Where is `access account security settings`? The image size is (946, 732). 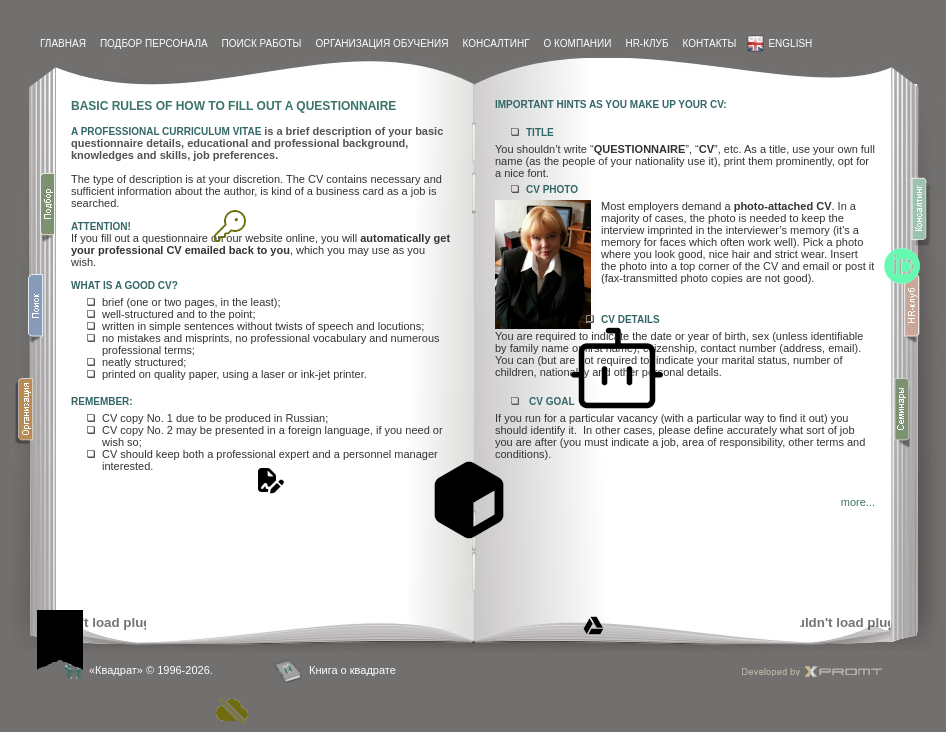 access account security settings is located at coordinates (230, 226).